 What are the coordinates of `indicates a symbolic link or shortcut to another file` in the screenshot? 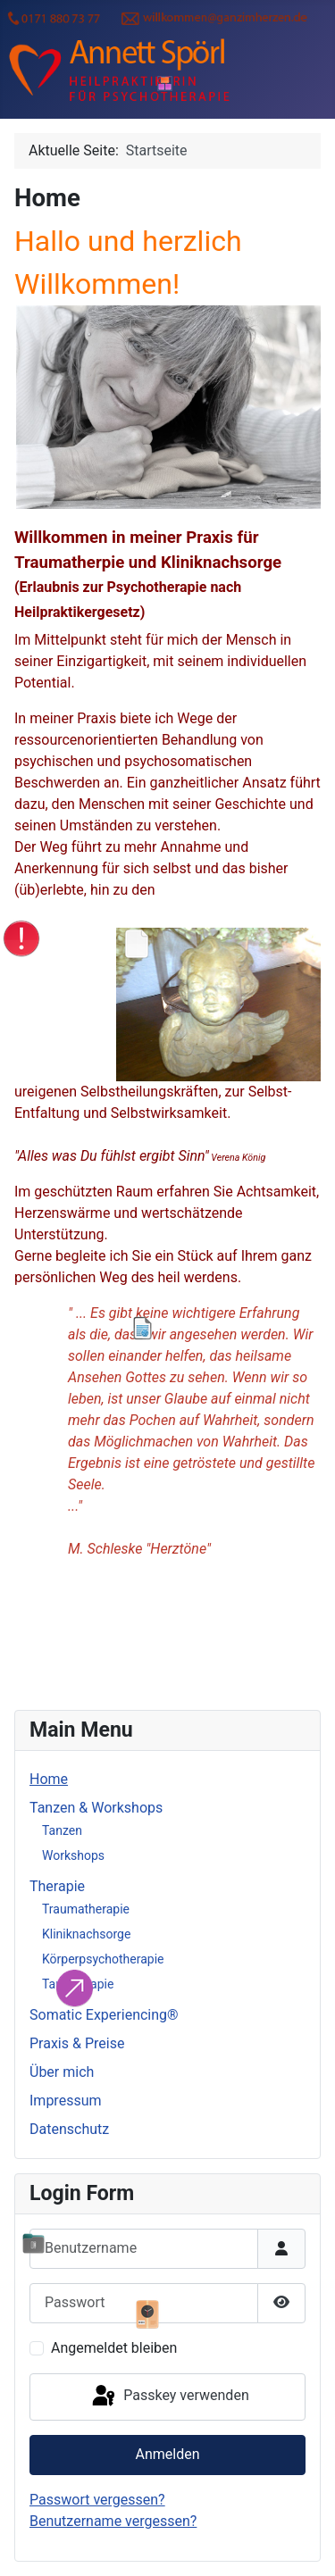 It's located at (74, 1988).